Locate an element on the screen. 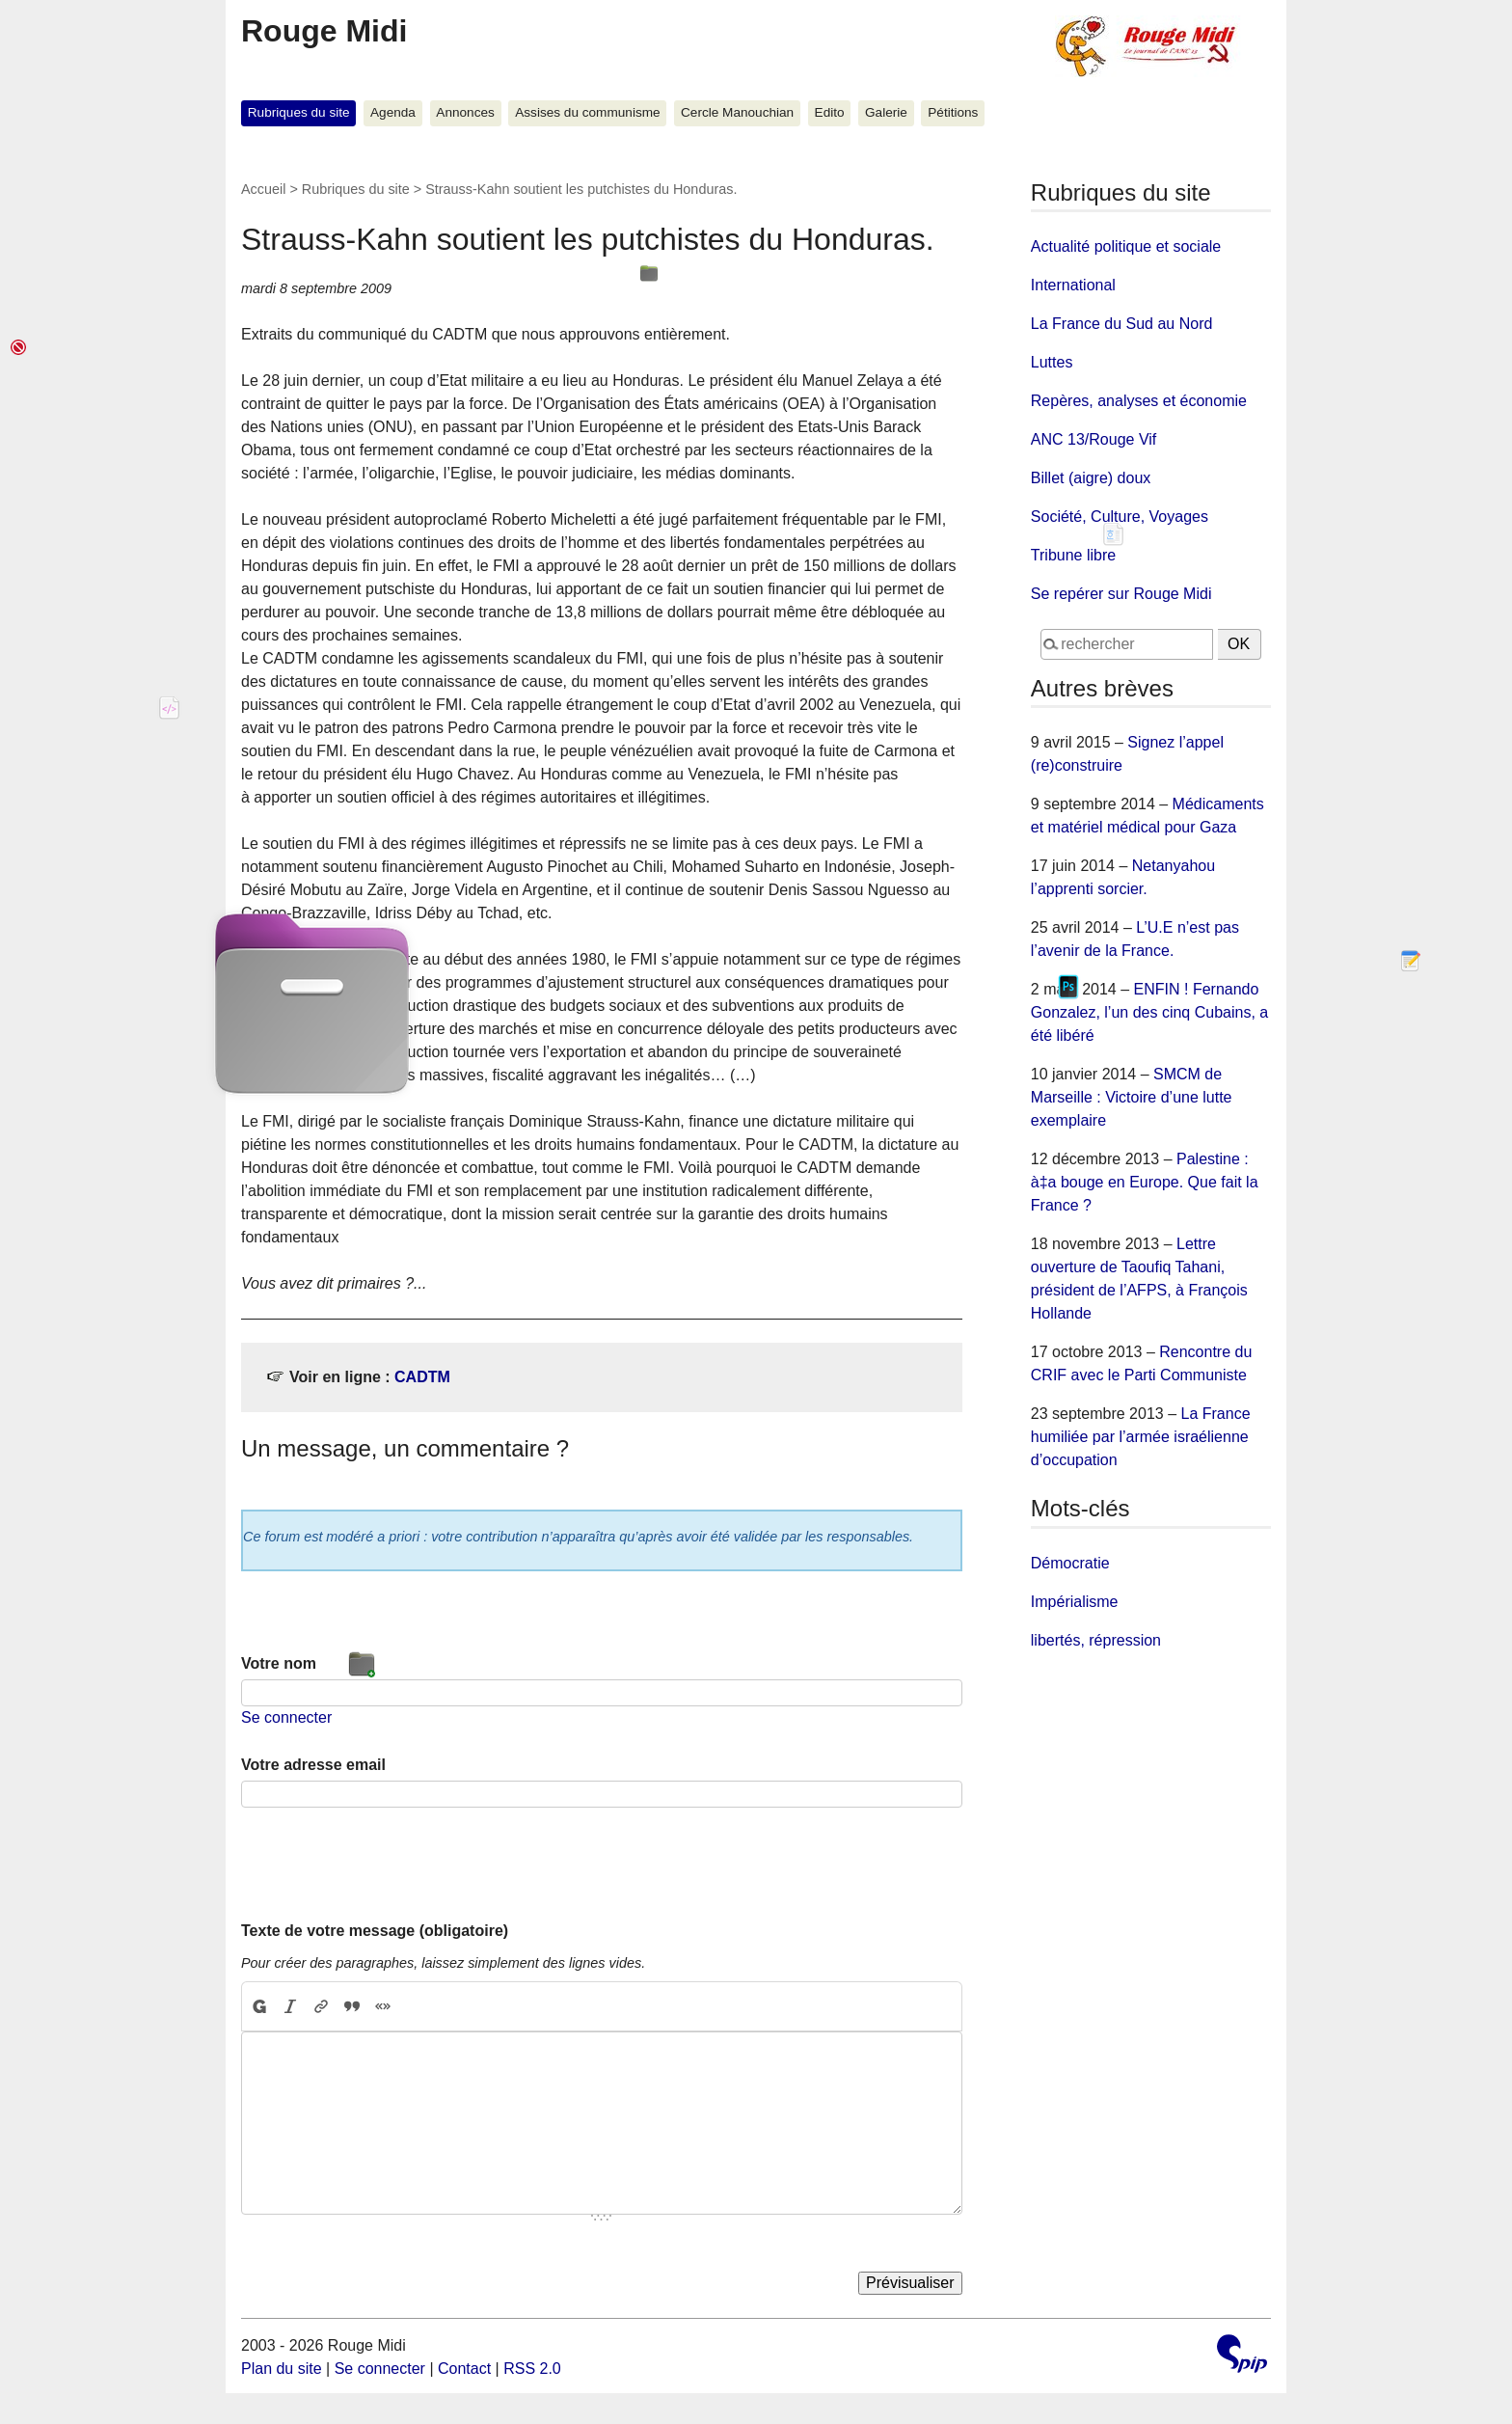  open file folder is located at coordinates (649, 273).